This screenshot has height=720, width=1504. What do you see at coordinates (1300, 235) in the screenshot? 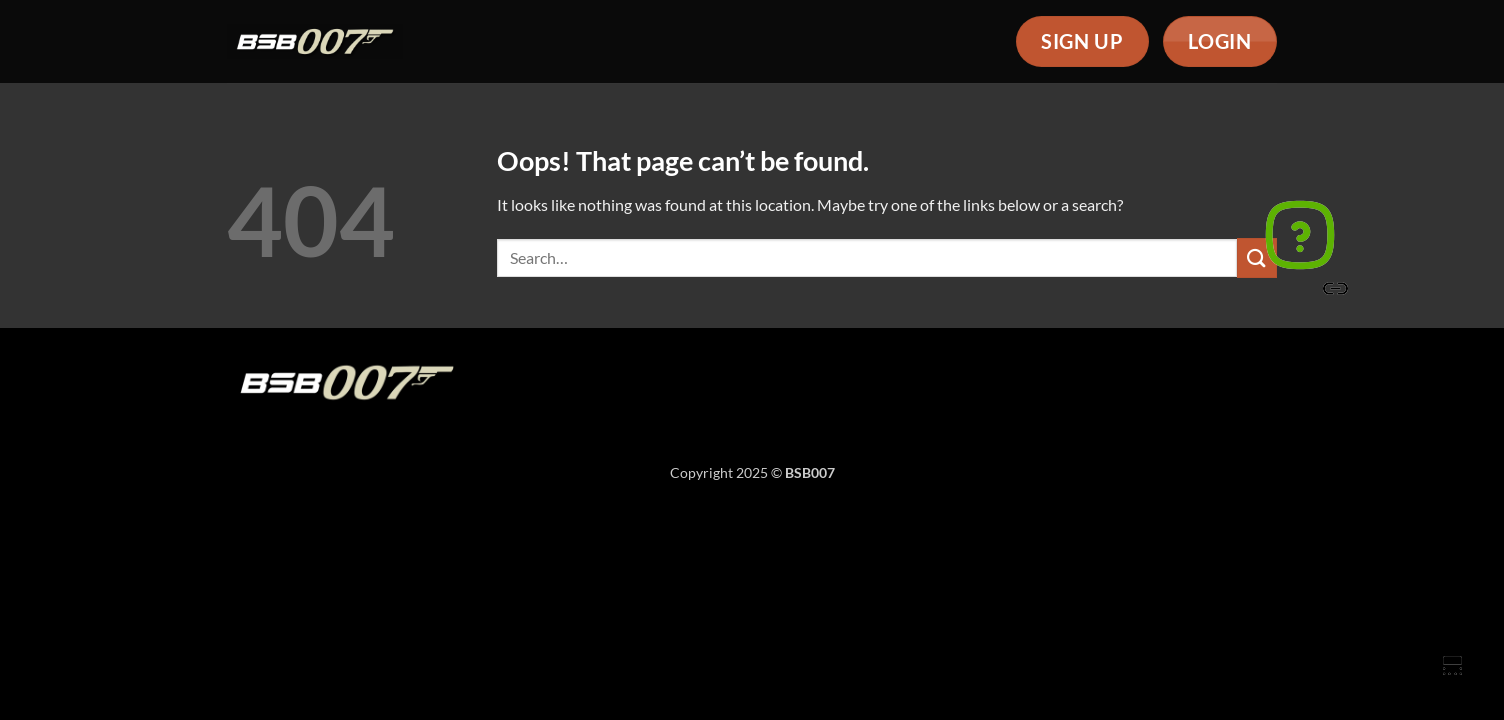
I see `access help or support resources` at bounding box center [1300, 235].